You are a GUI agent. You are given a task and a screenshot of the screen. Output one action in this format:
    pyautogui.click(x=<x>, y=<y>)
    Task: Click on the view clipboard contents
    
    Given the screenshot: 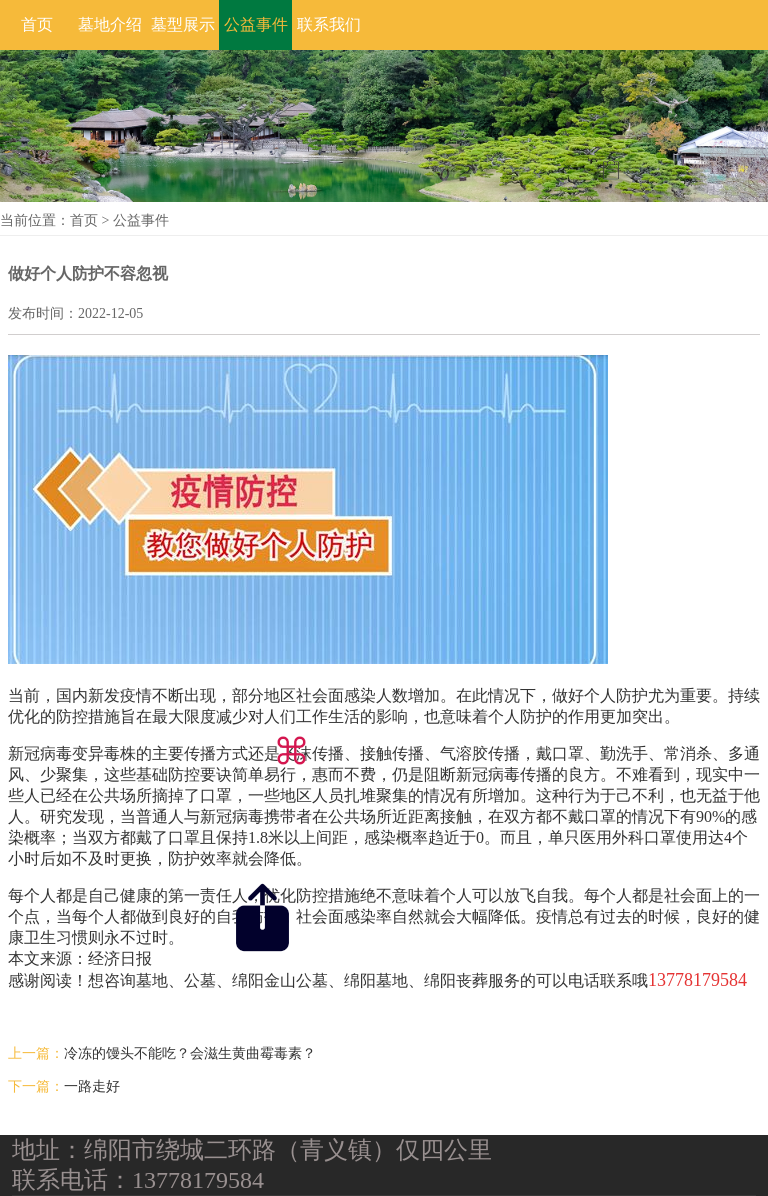 What is the action you would take?
    pyautogui.click(x=611, y=170)
    